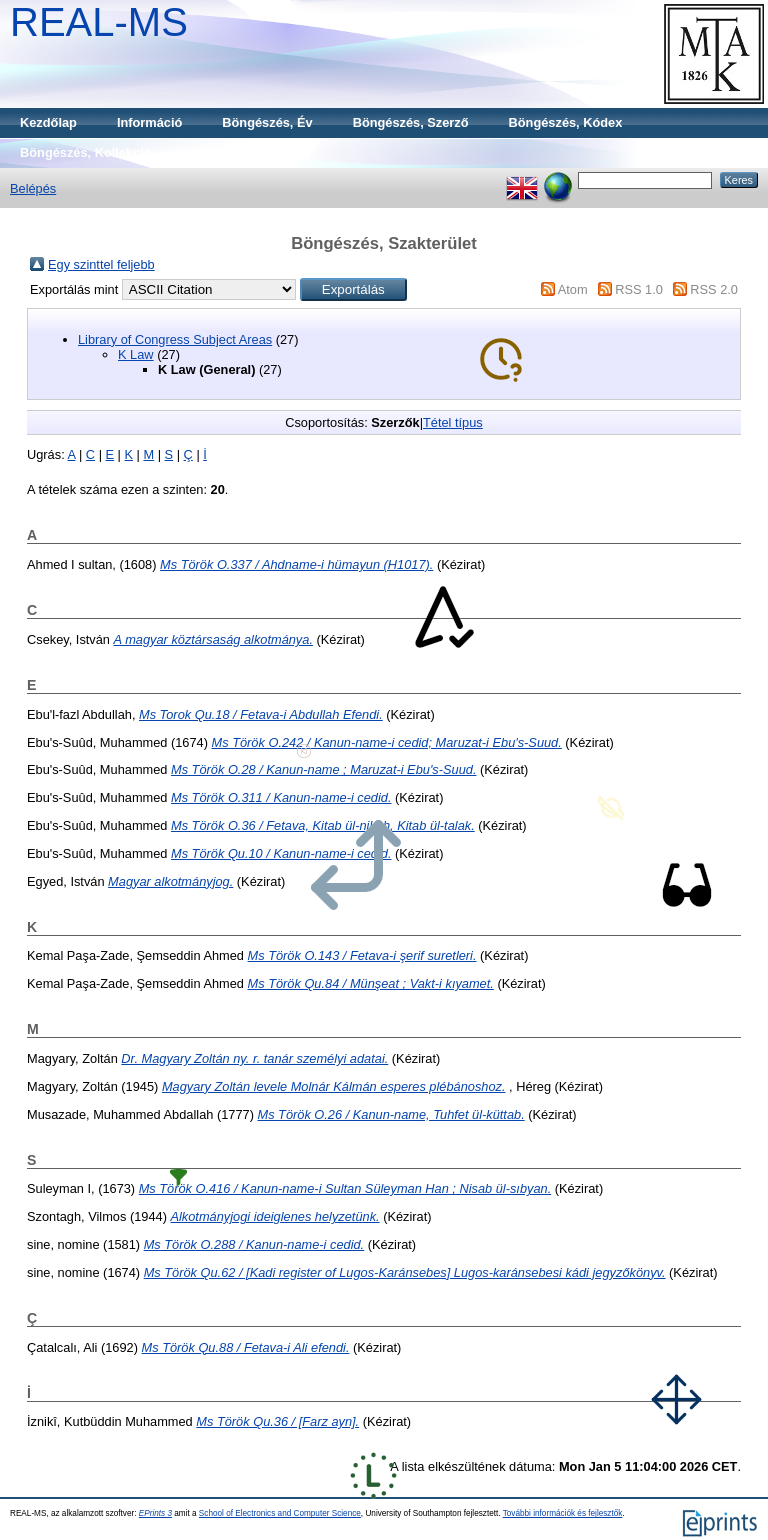 Image resolution: width=768 pixels, height=1540 pixels. Describe the element at coordinates (304, 751) in the screenshot. I see `skip to previous track` at that location.